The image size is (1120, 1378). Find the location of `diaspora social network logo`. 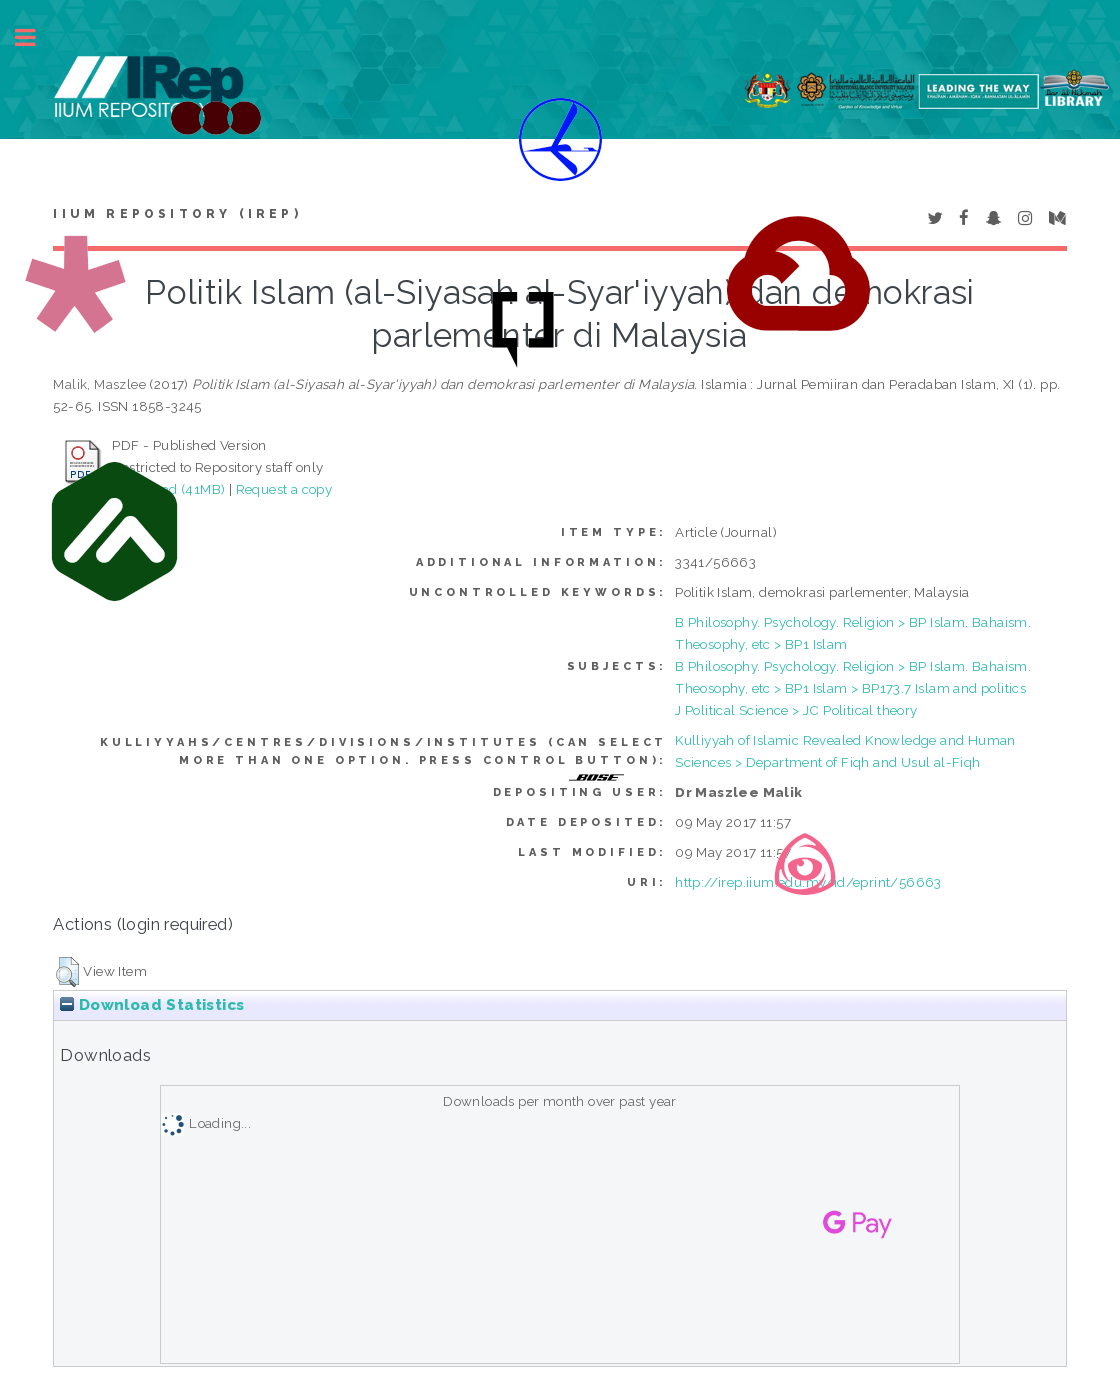

diaspora social network logo is located at coordinates (75, 284).